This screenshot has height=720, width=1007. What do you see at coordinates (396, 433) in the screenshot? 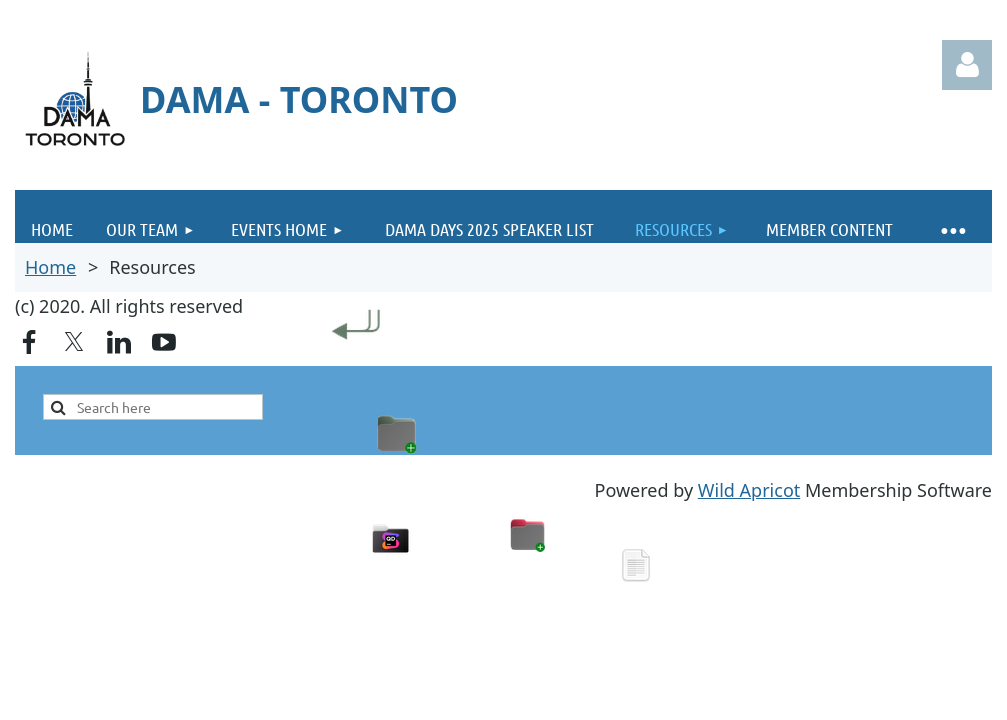
I see `create a new folder` at bounding box center [396, 433].